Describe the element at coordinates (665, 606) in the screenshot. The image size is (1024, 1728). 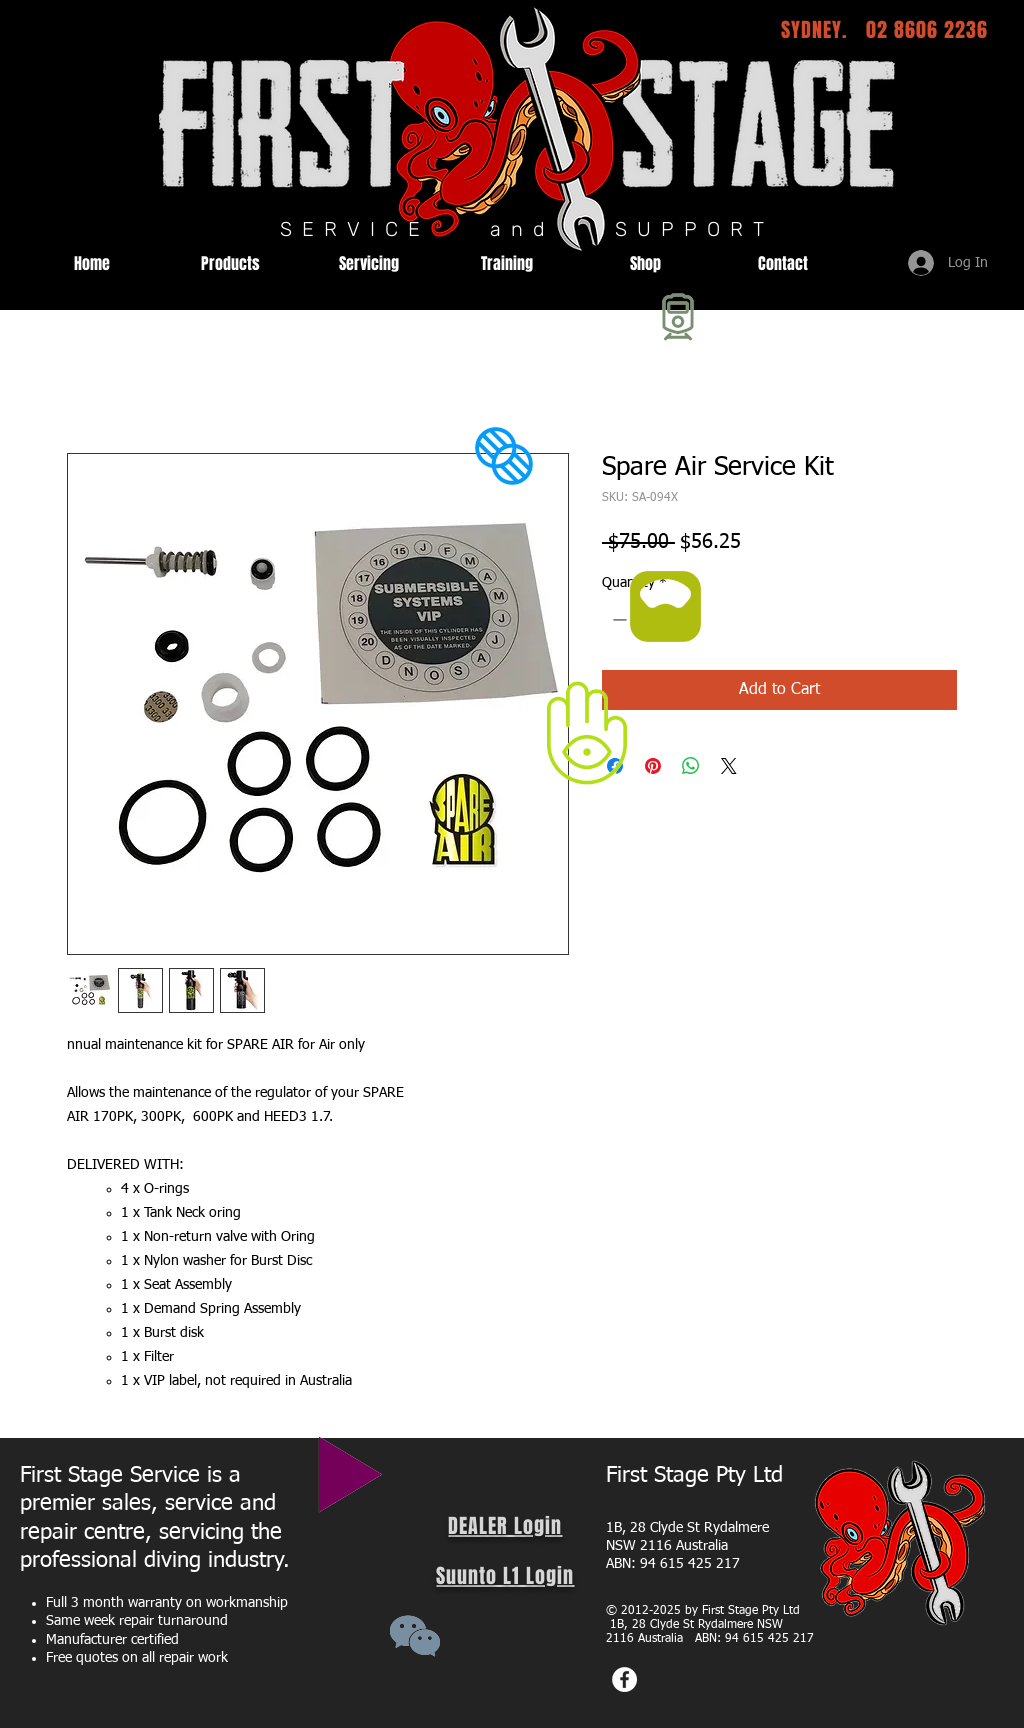
I see `view weight or body measurements` at that location.